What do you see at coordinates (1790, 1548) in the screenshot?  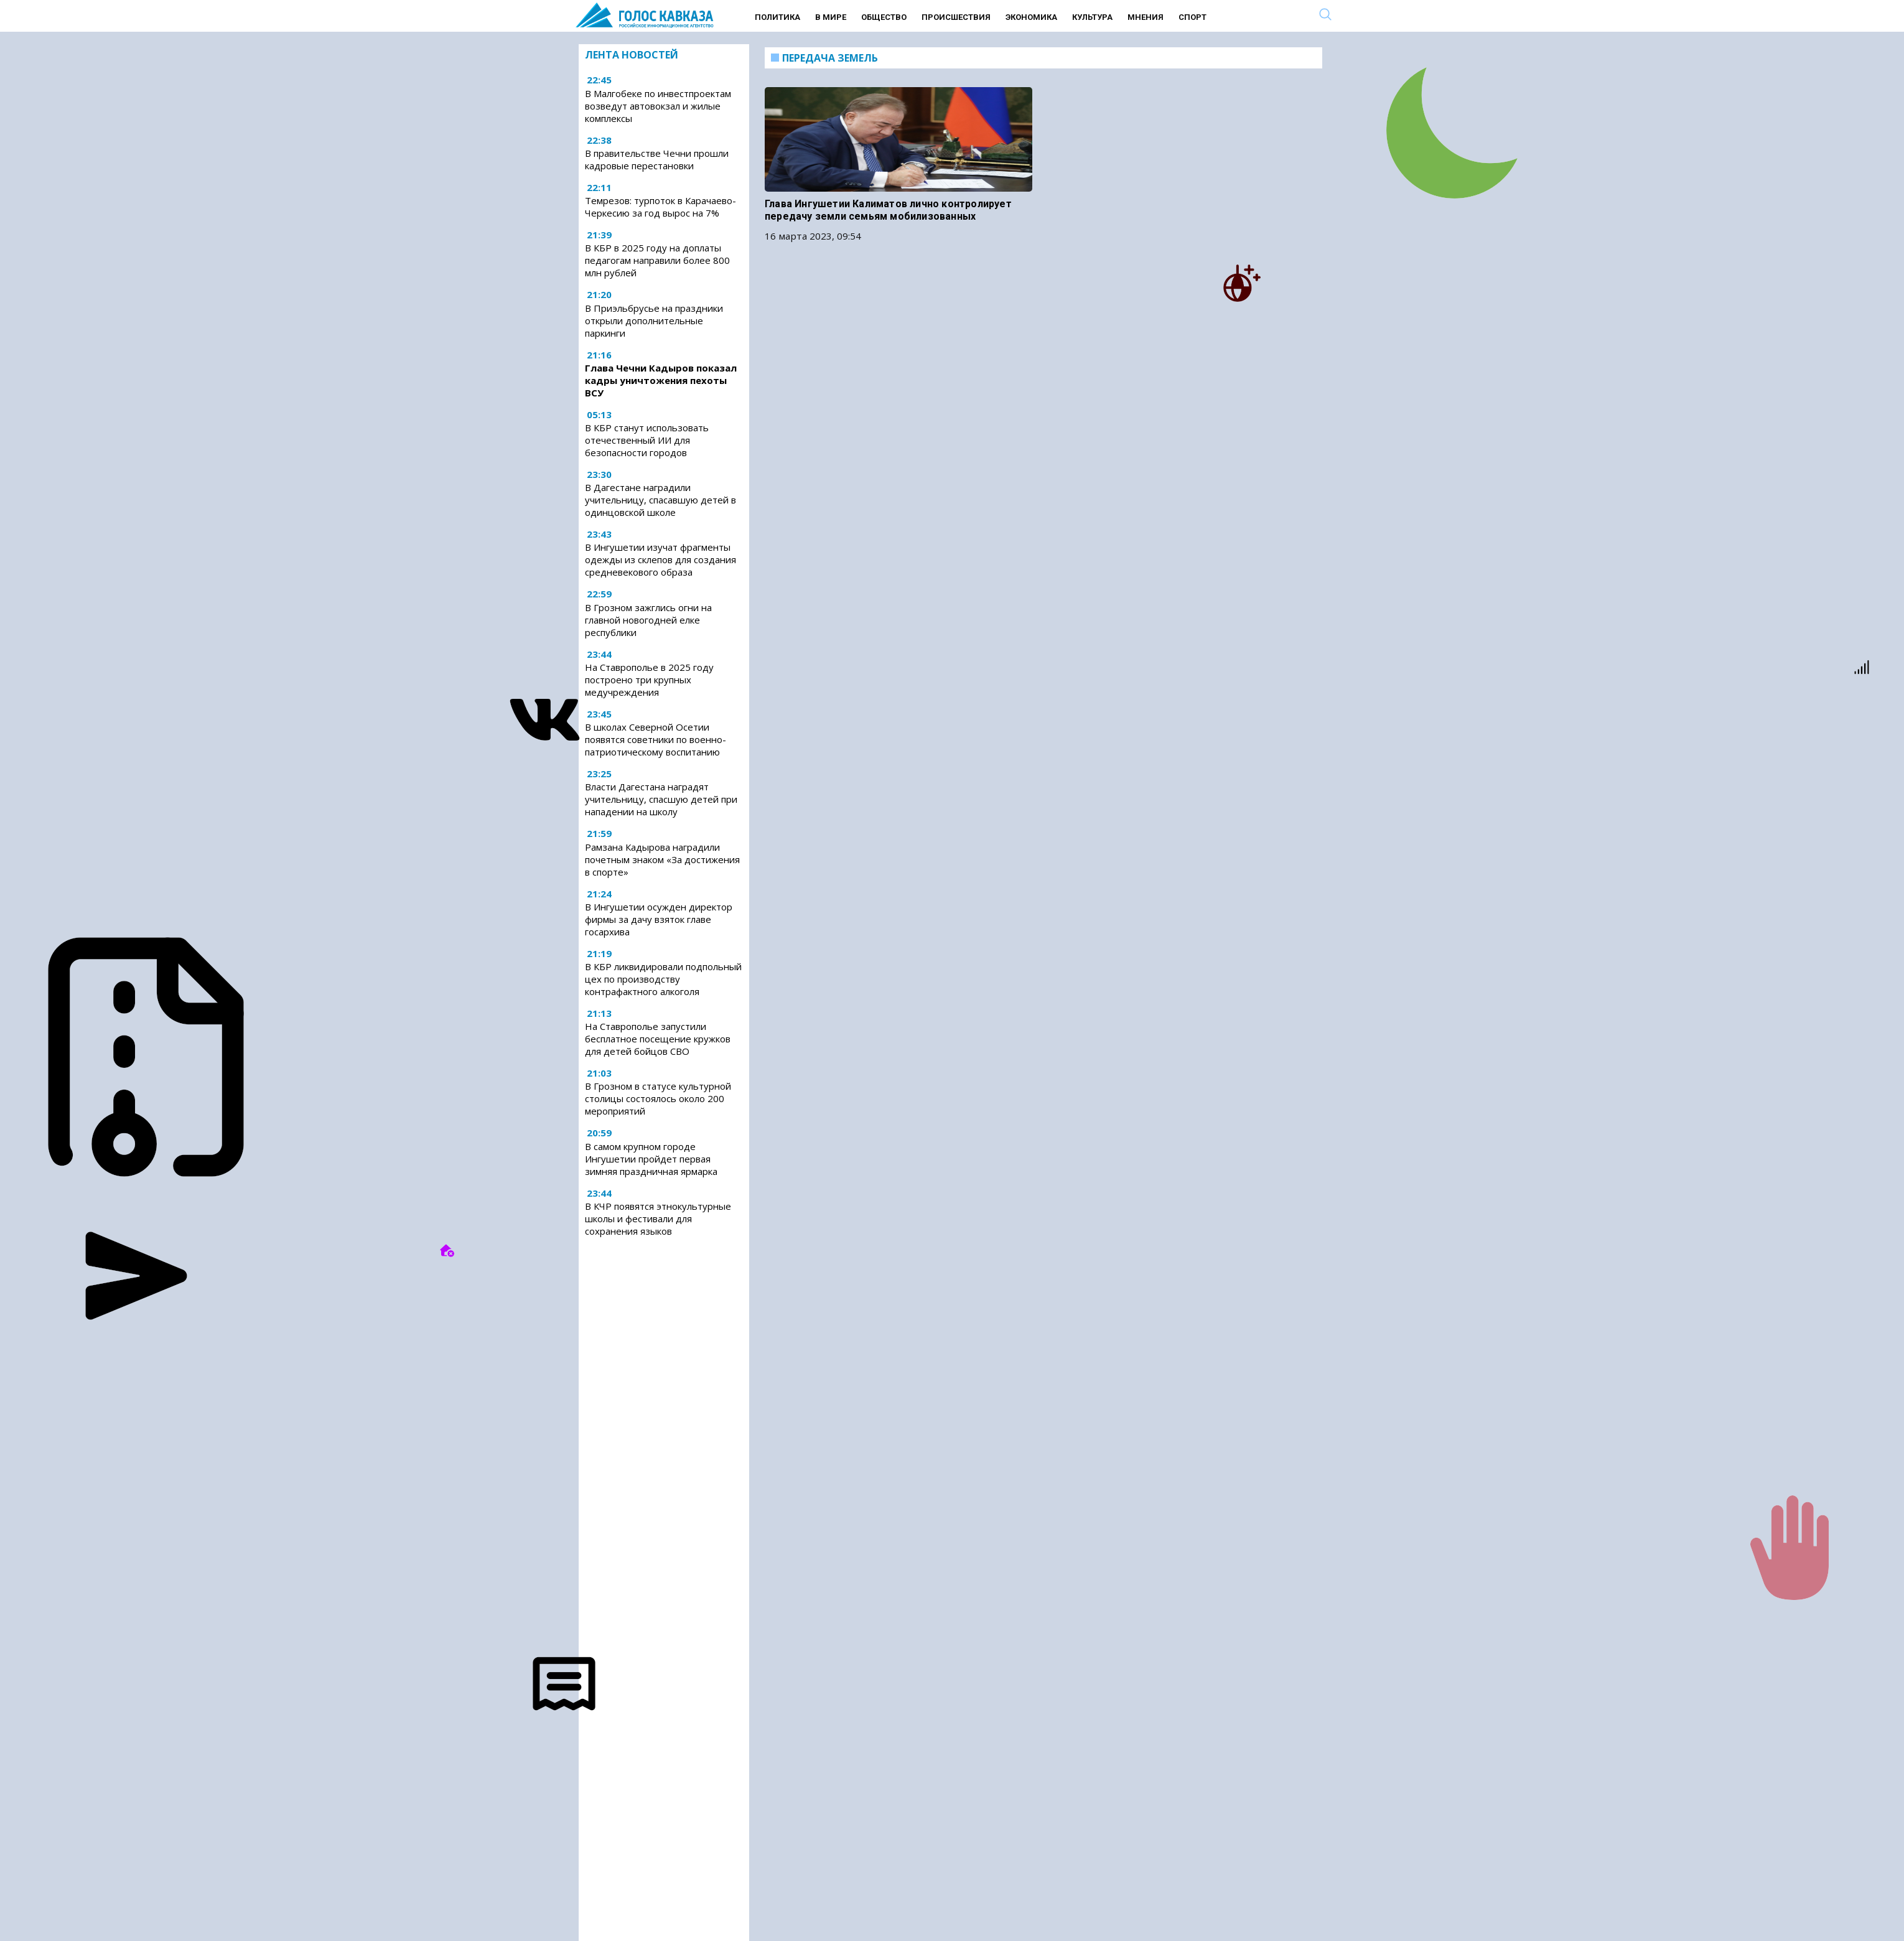 I see `stop or halt an action` at bounding box center [1790, 1548].